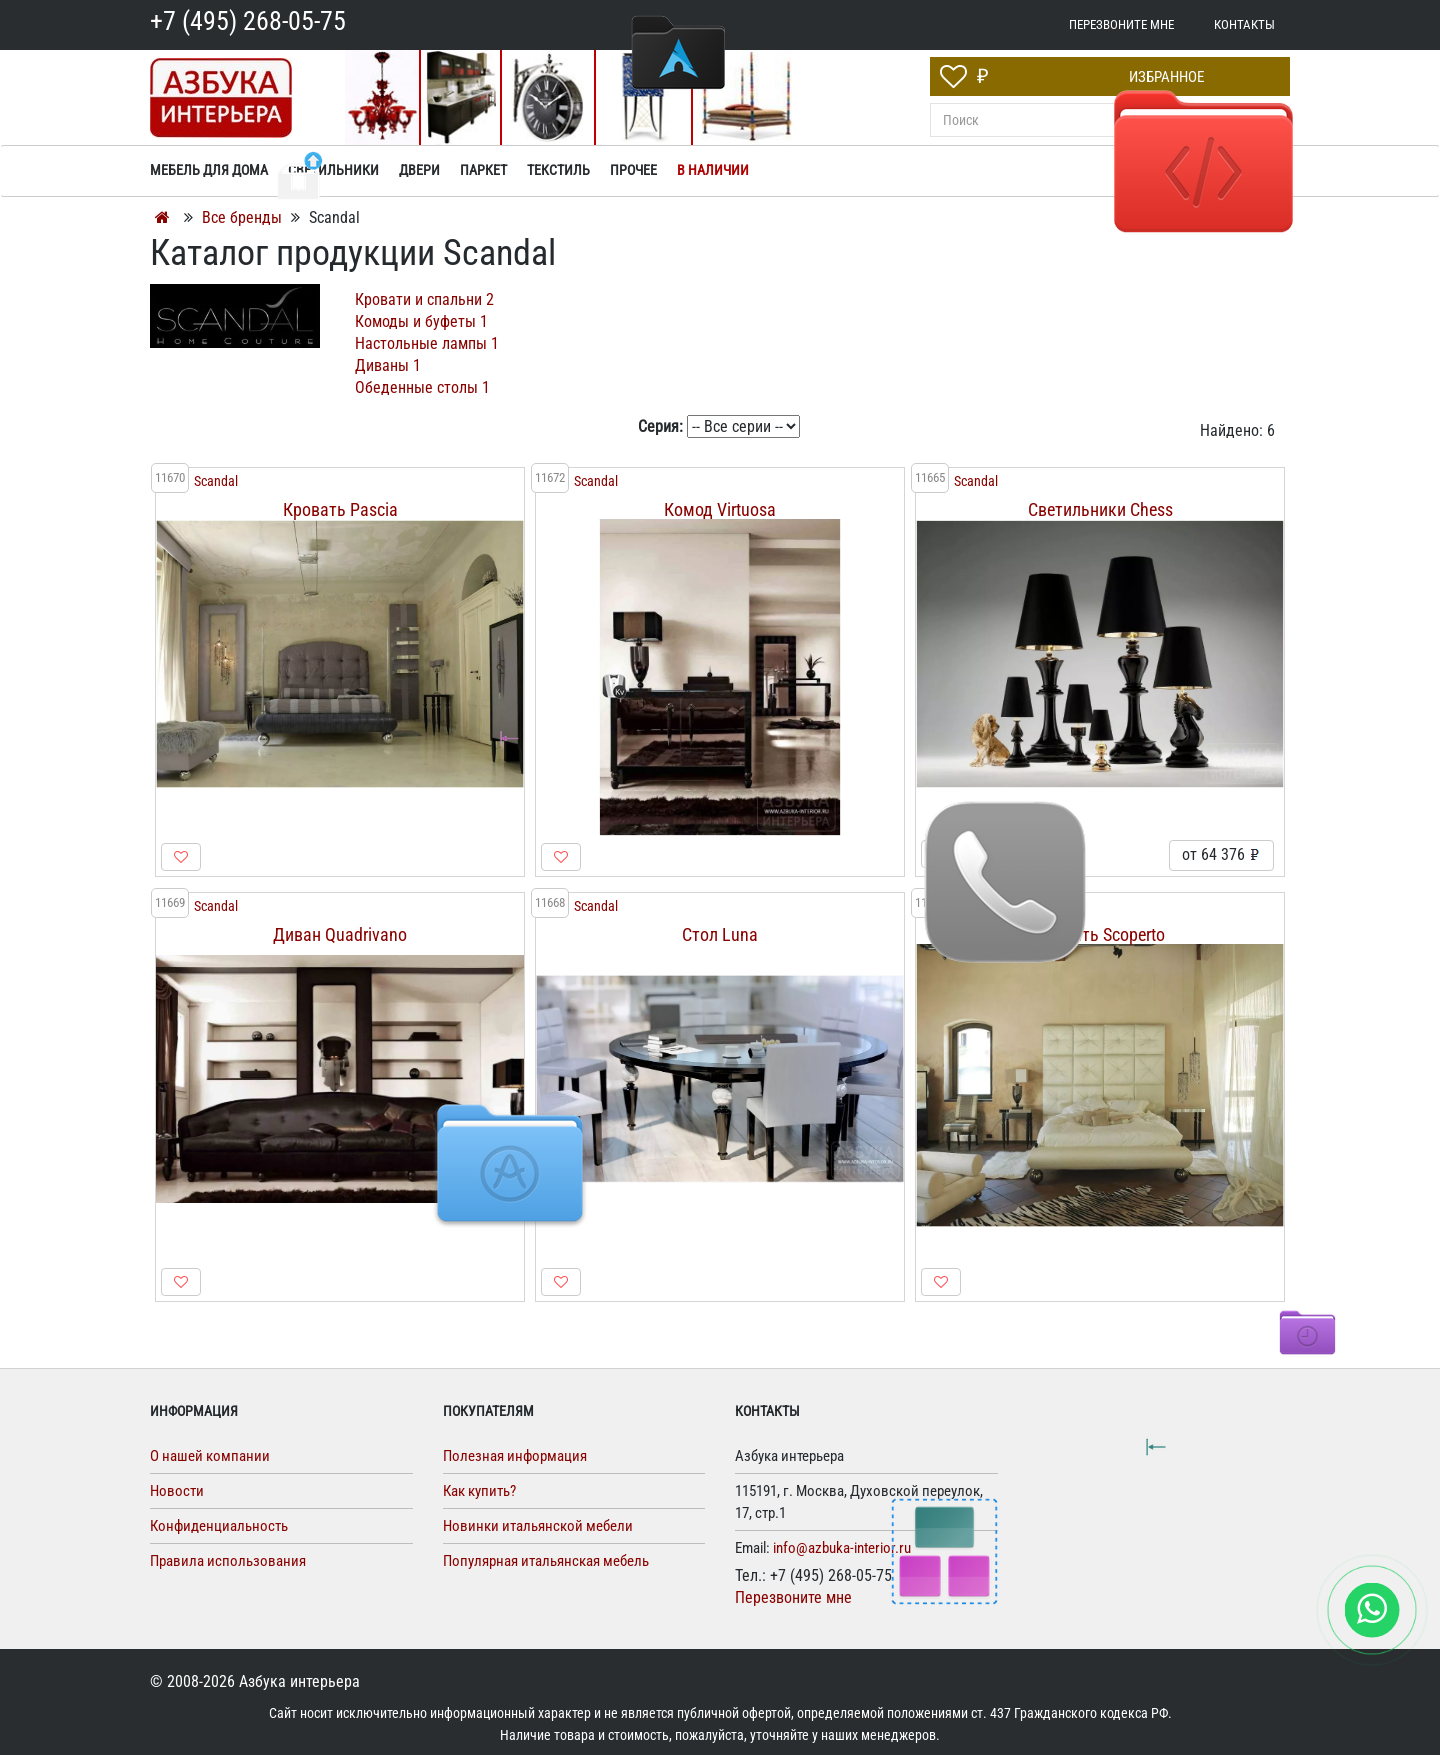 This screenshot has height=1755, width=1440. I want to click on open folder containing code or development files, so click(1203, 161).